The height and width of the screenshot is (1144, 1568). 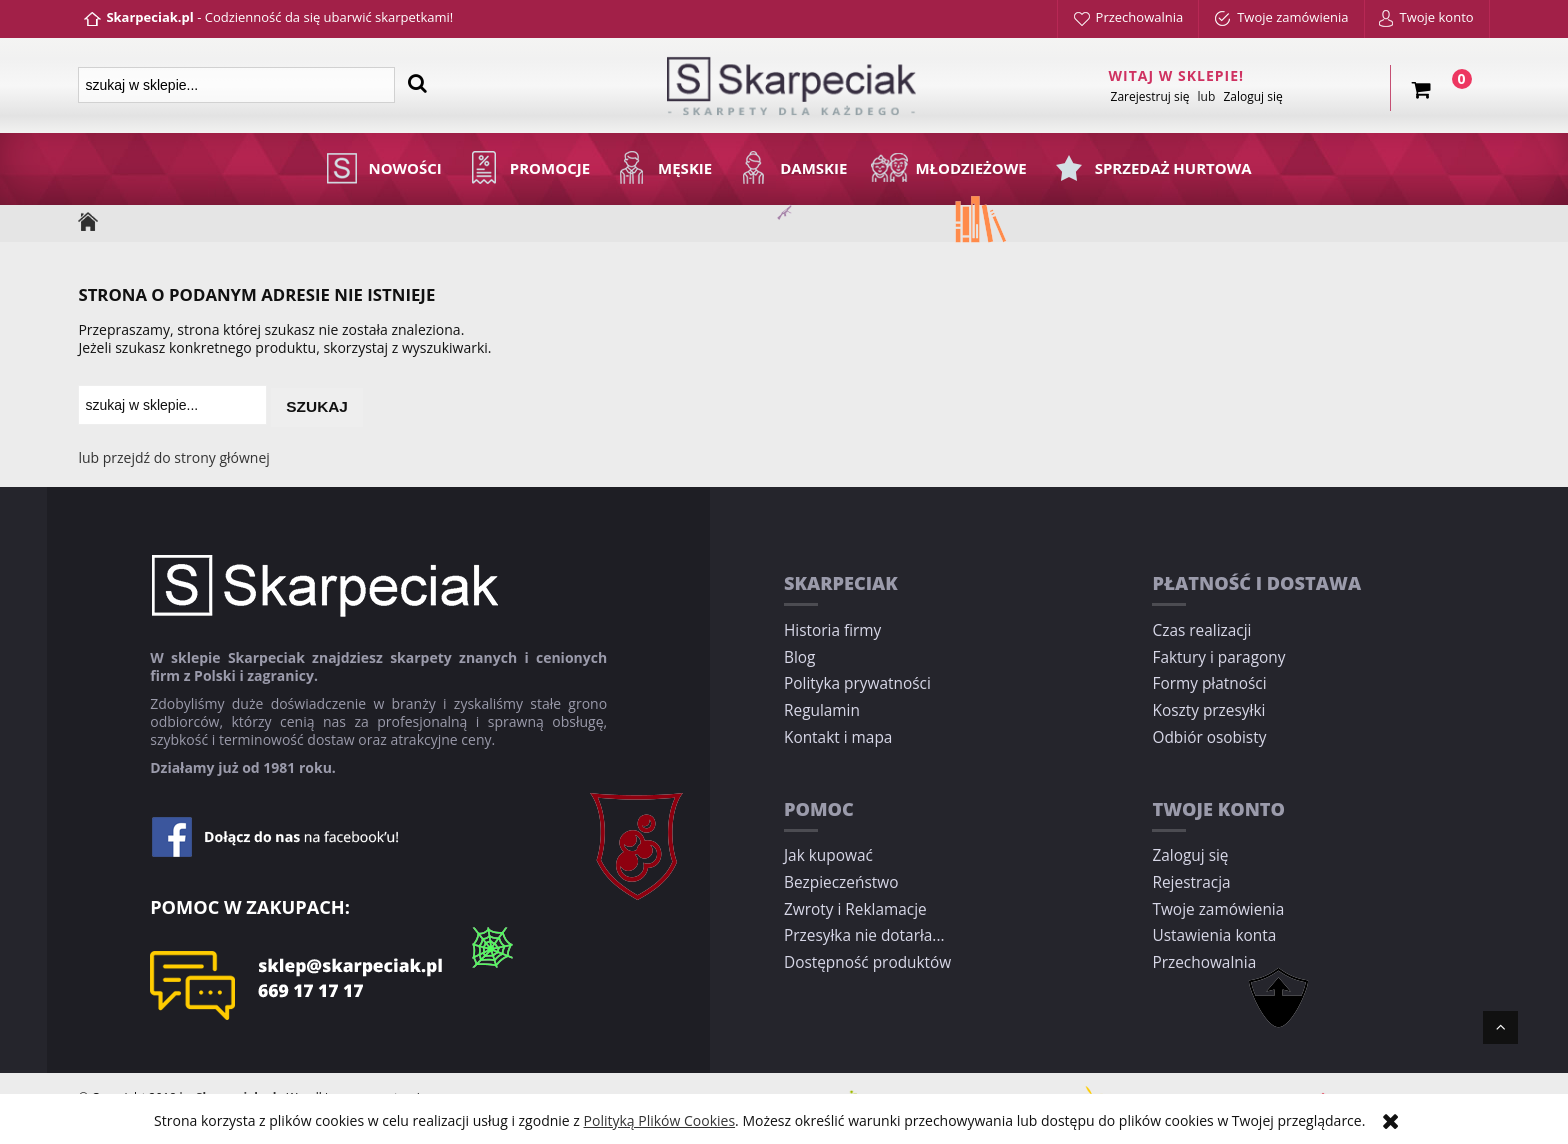 I want to click on indicates acid resistance or protection status, so click(x=636, y=846).